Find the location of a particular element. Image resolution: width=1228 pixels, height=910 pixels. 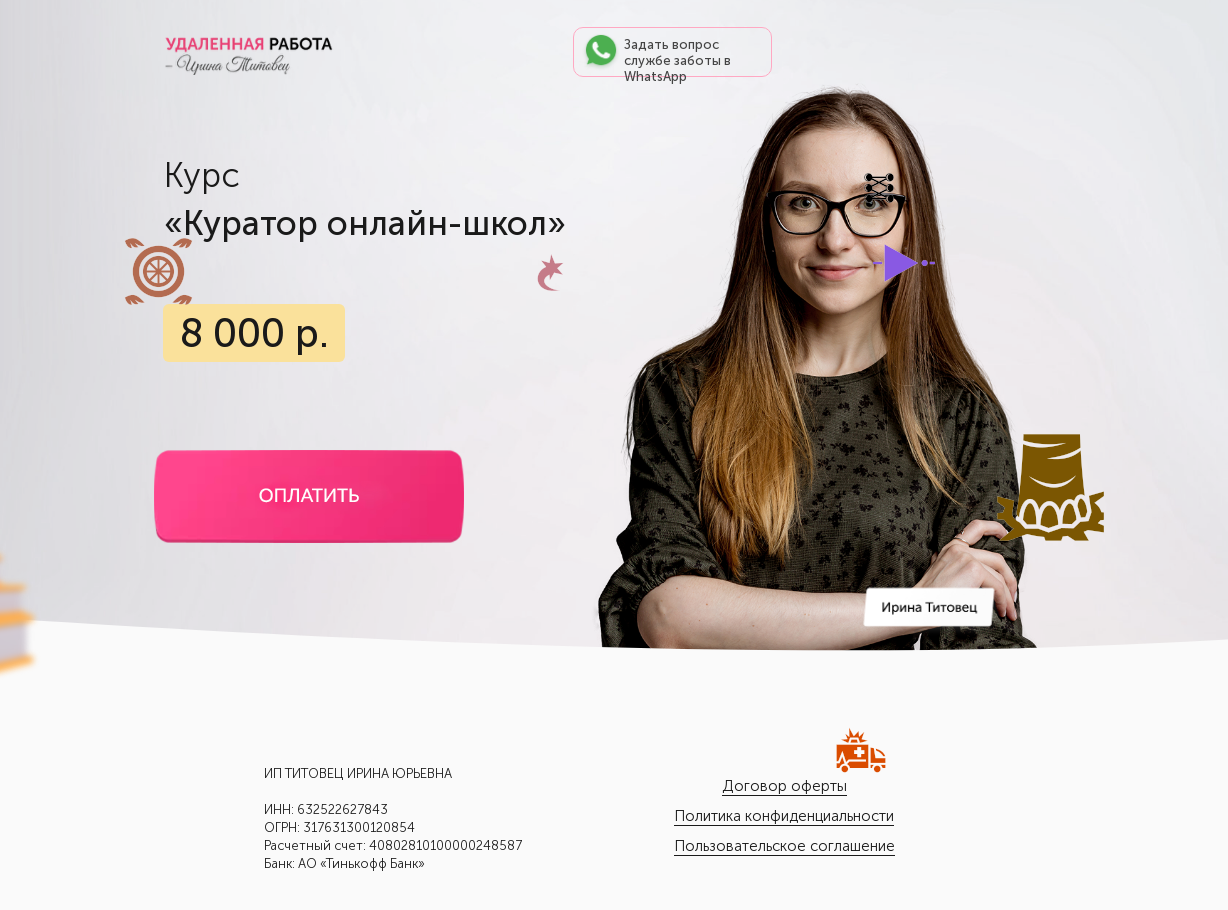

tarot card: the wheel of fortune is located at coordinates (158, 271).